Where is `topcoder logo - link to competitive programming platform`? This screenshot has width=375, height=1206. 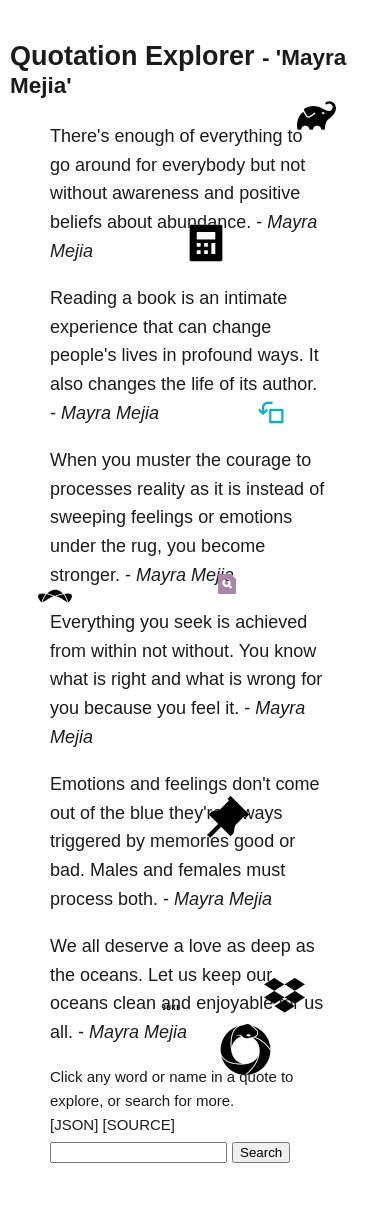
topcoder logo - link to competitive programming platform is located at coordinates (55, 596).